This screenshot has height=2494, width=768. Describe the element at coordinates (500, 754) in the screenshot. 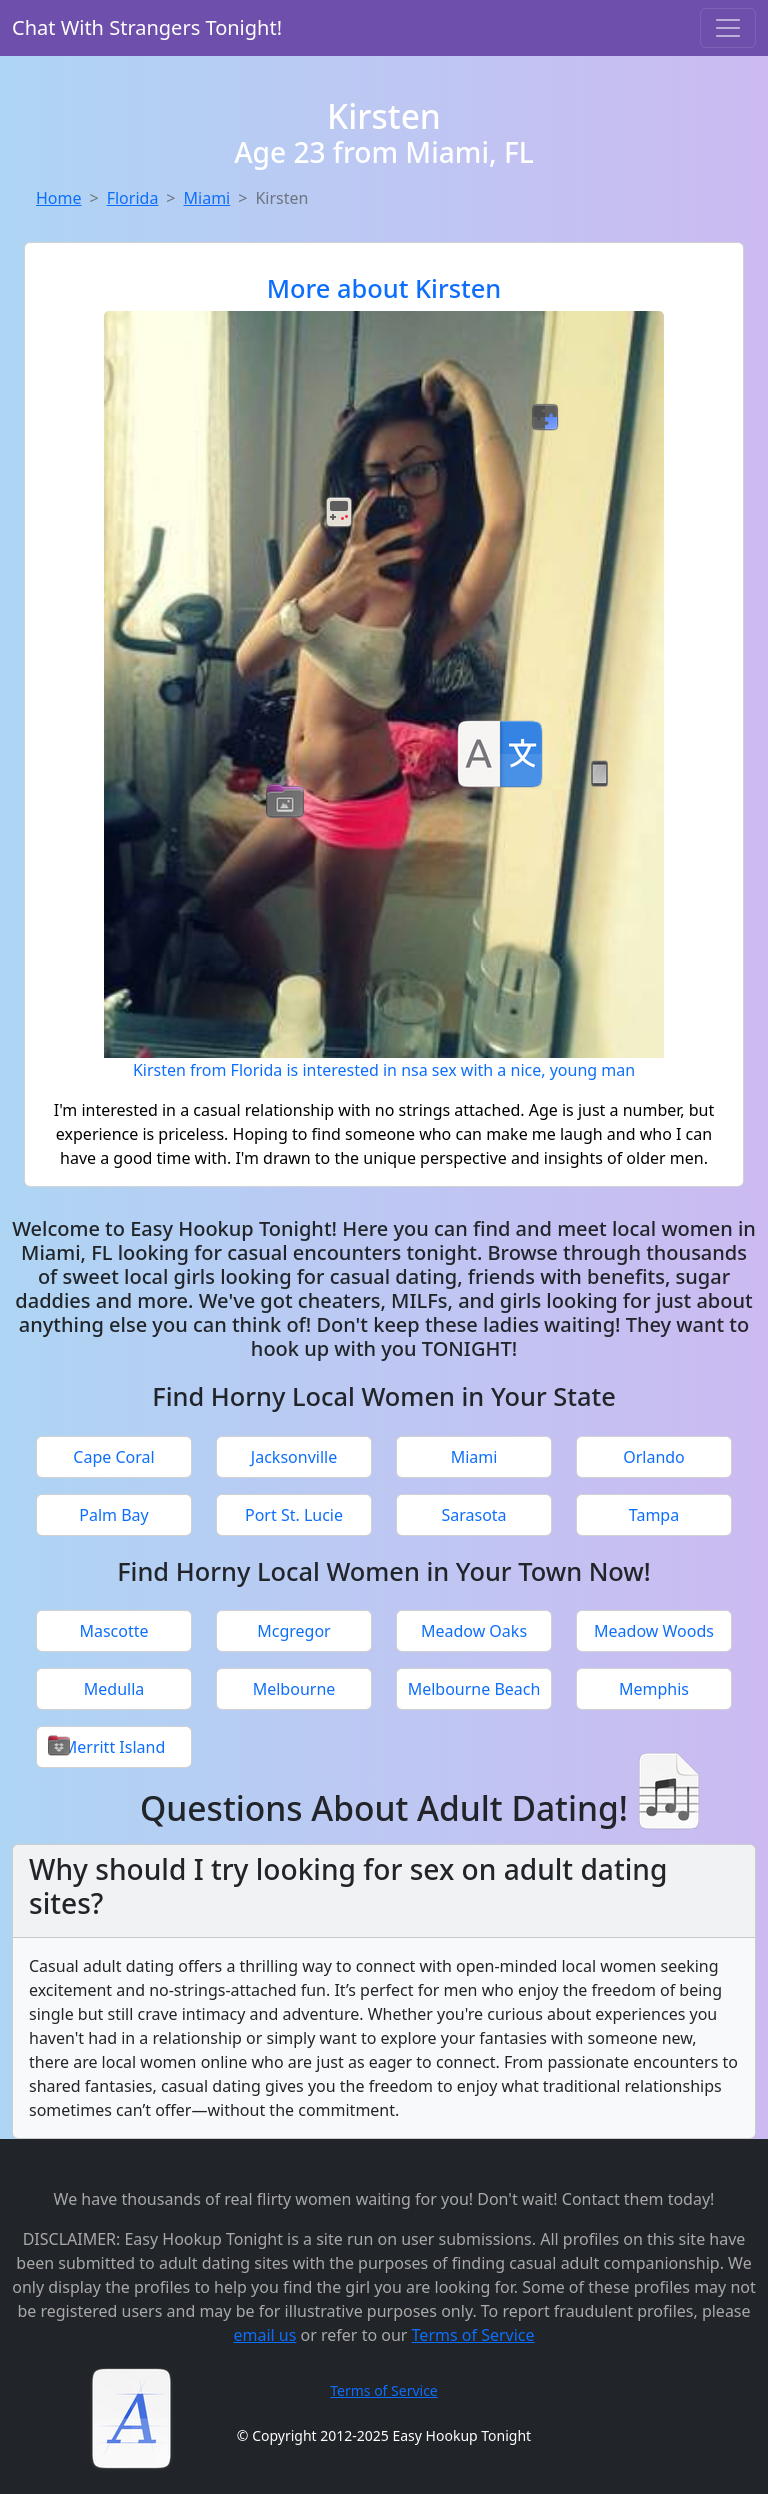

I see `access language and region settings` at that location.